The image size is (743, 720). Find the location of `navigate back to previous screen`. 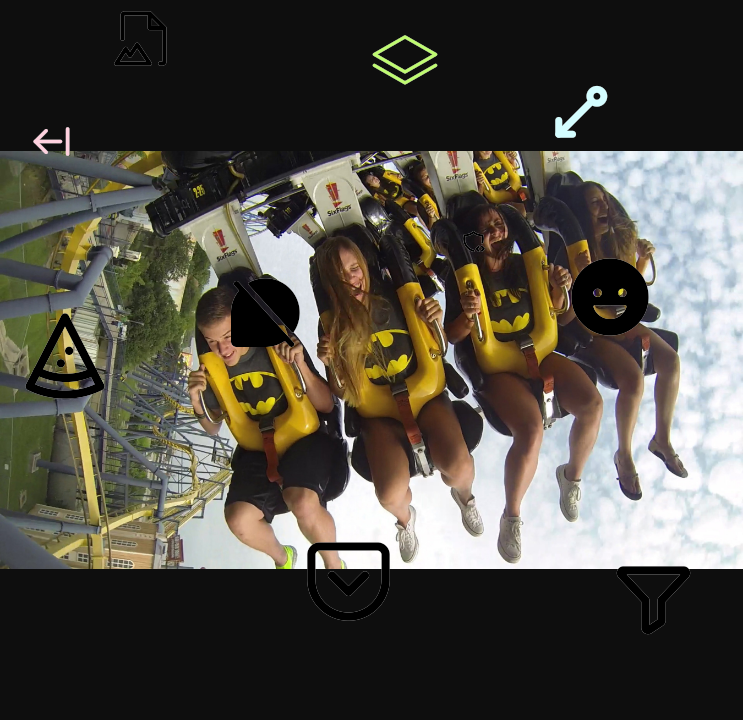

navigate back to previous screen is located at coordinates (51, 141).